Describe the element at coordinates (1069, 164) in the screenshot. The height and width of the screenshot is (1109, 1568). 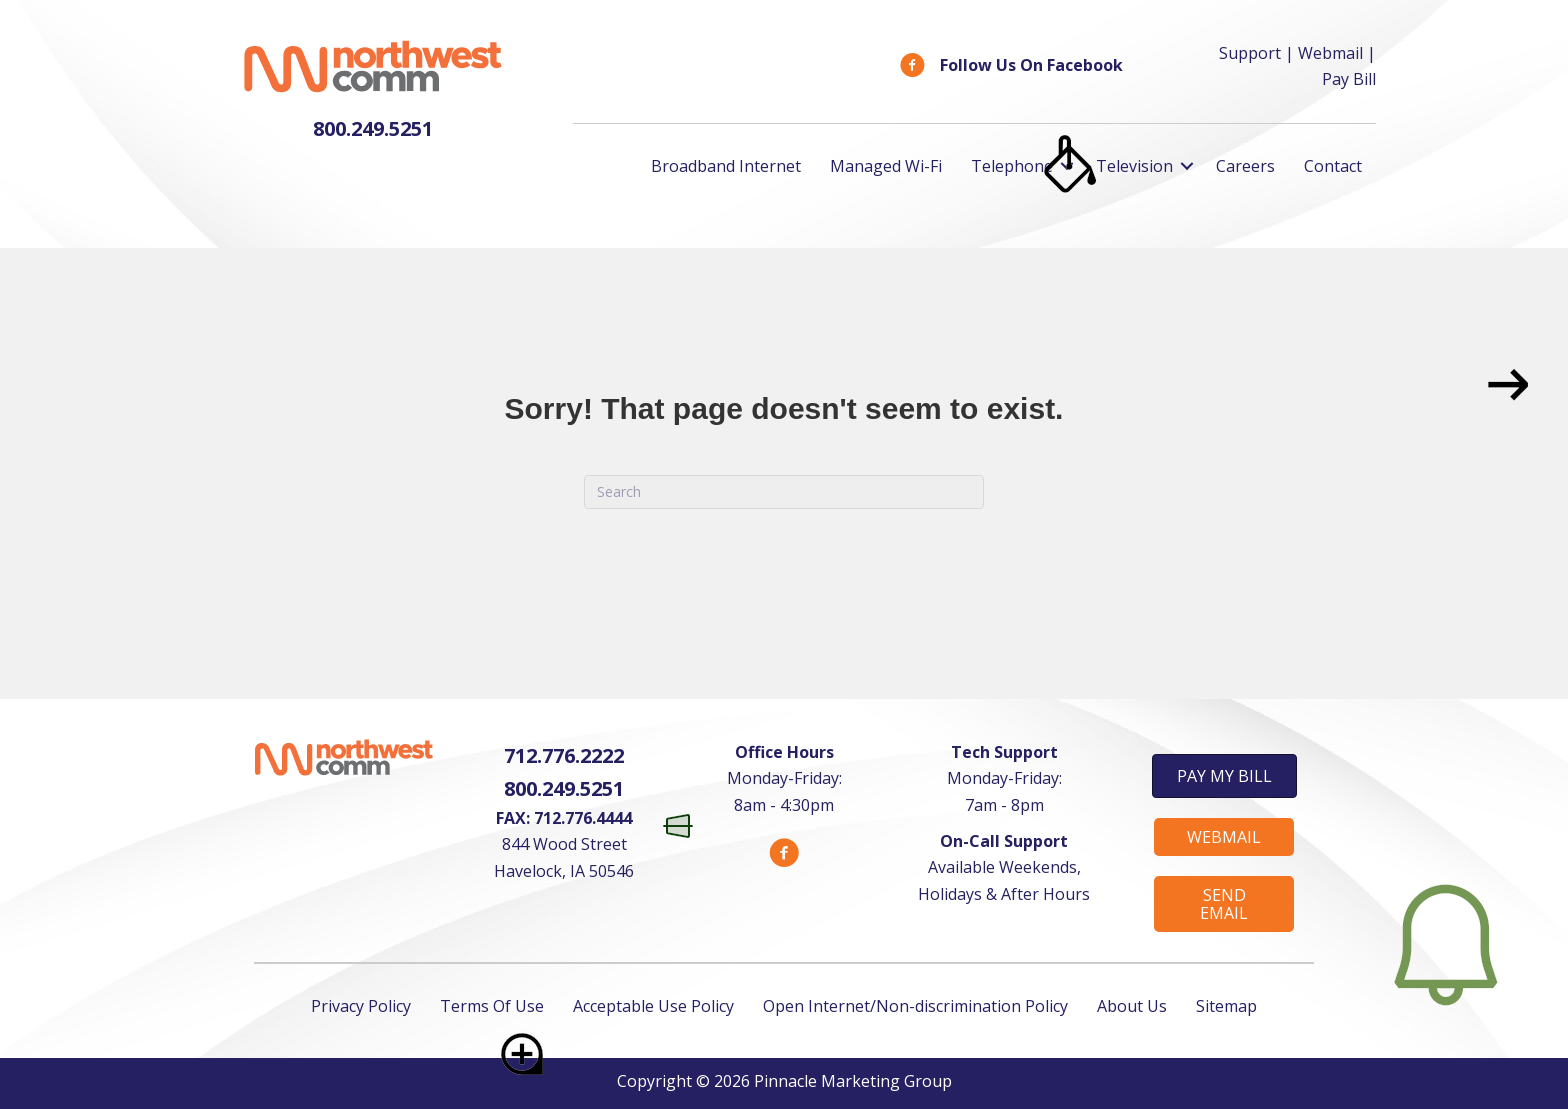
I see `change theme or color settings` at that location.